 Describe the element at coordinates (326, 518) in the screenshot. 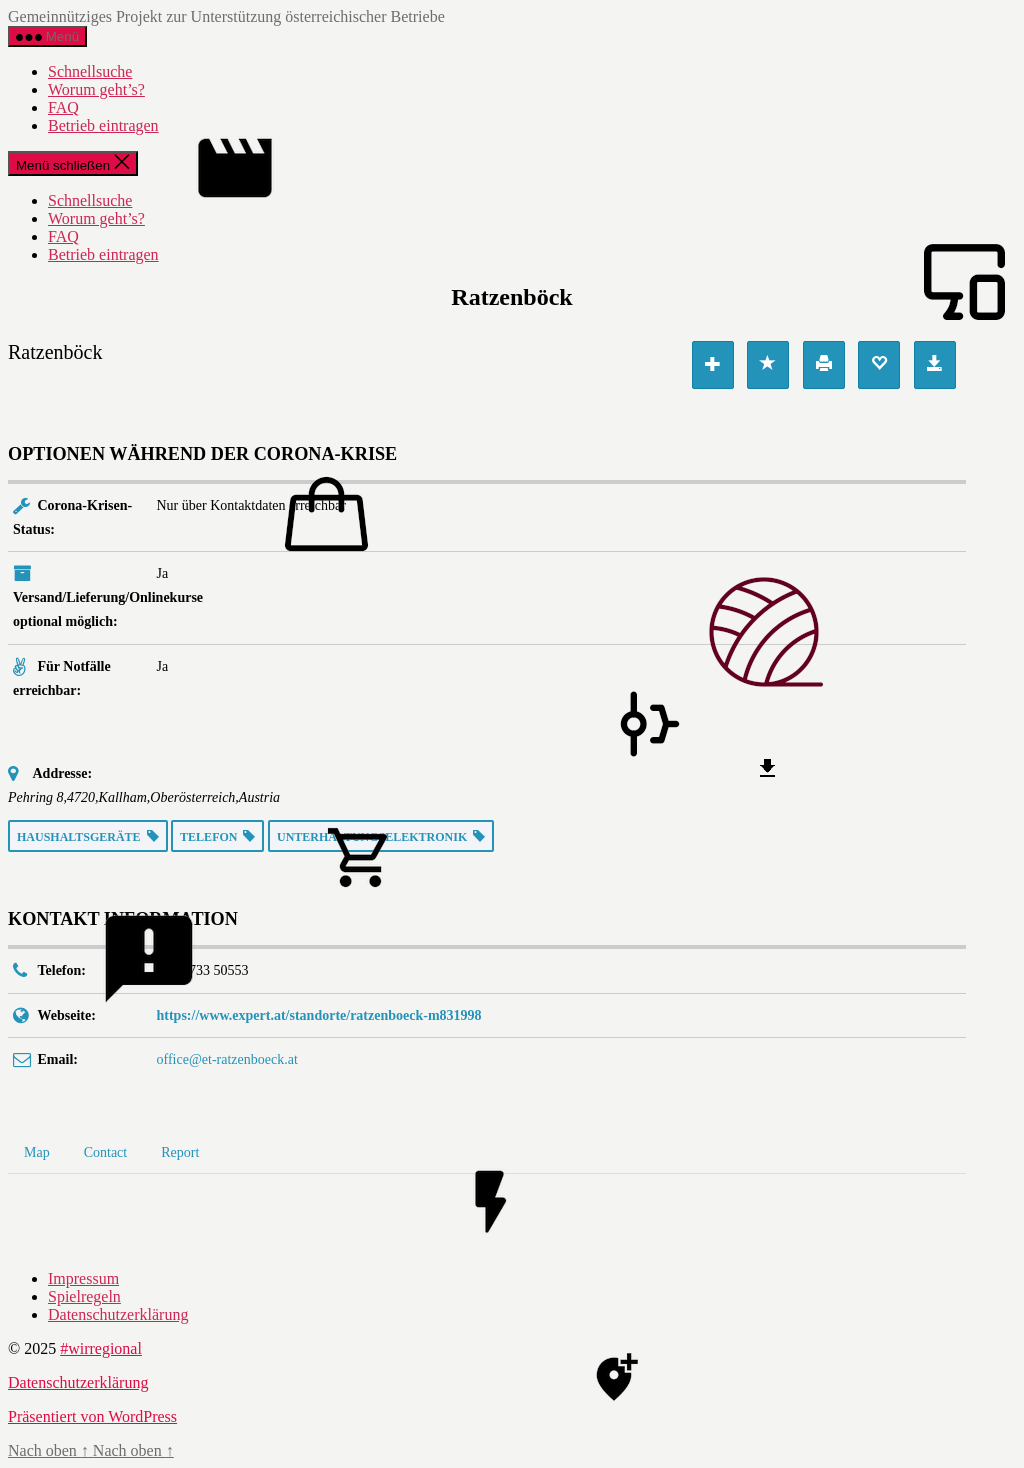

I see `view your shopping bag` at that location.